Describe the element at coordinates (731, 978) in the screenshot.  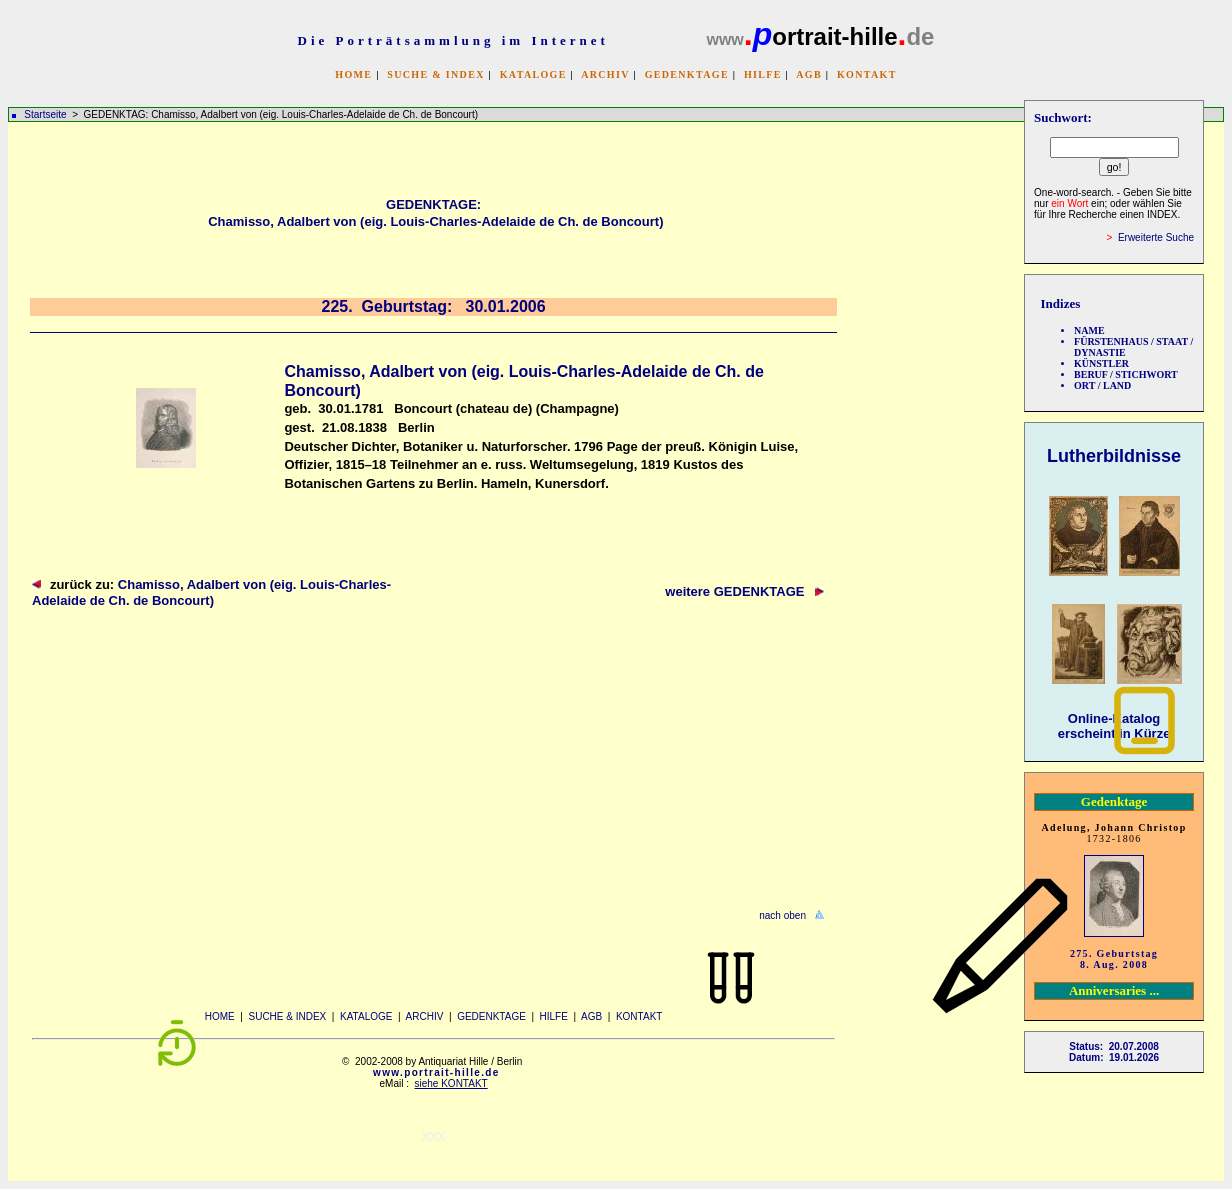
I see `access lab results or diagnostics` at that location.